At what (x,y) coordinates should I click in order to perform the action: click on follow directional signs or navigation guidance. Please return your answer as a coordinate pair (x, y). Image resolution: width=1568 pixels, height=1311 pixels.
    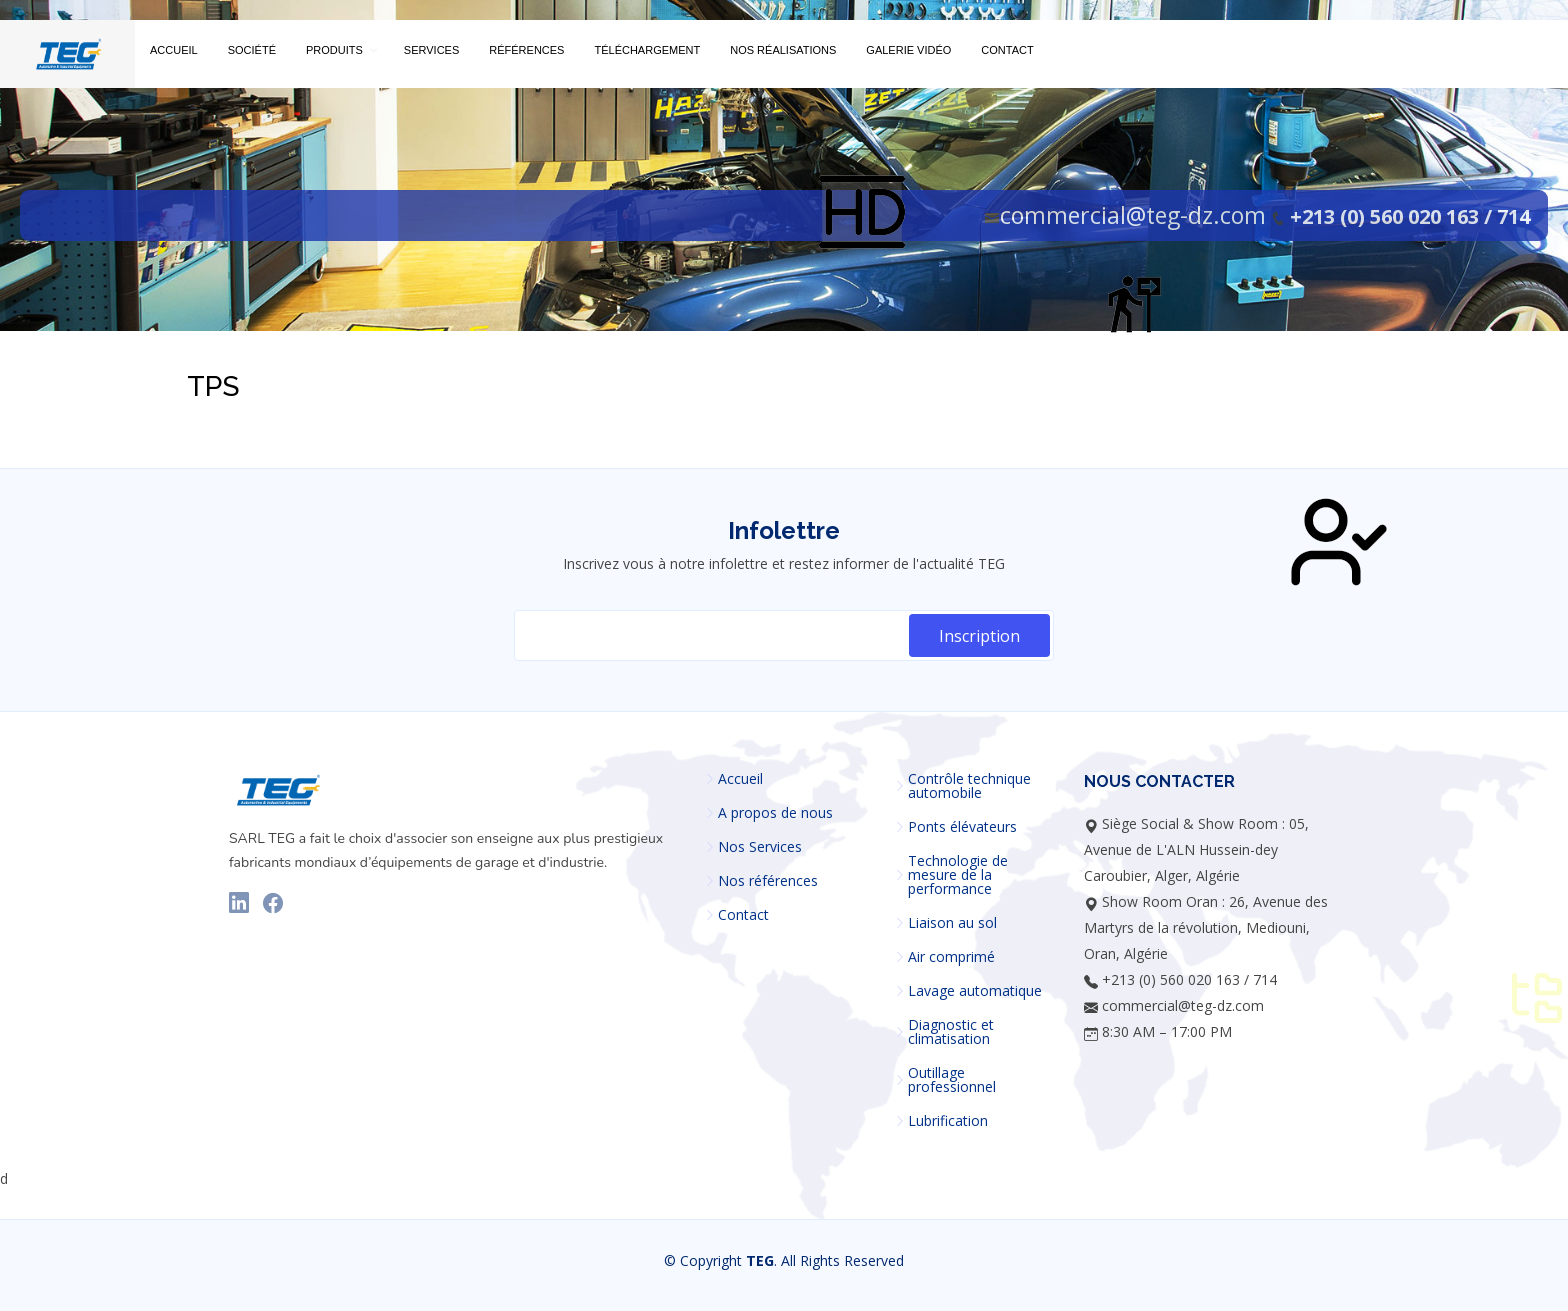
    Looking at the image, I should click on (1134, 303).